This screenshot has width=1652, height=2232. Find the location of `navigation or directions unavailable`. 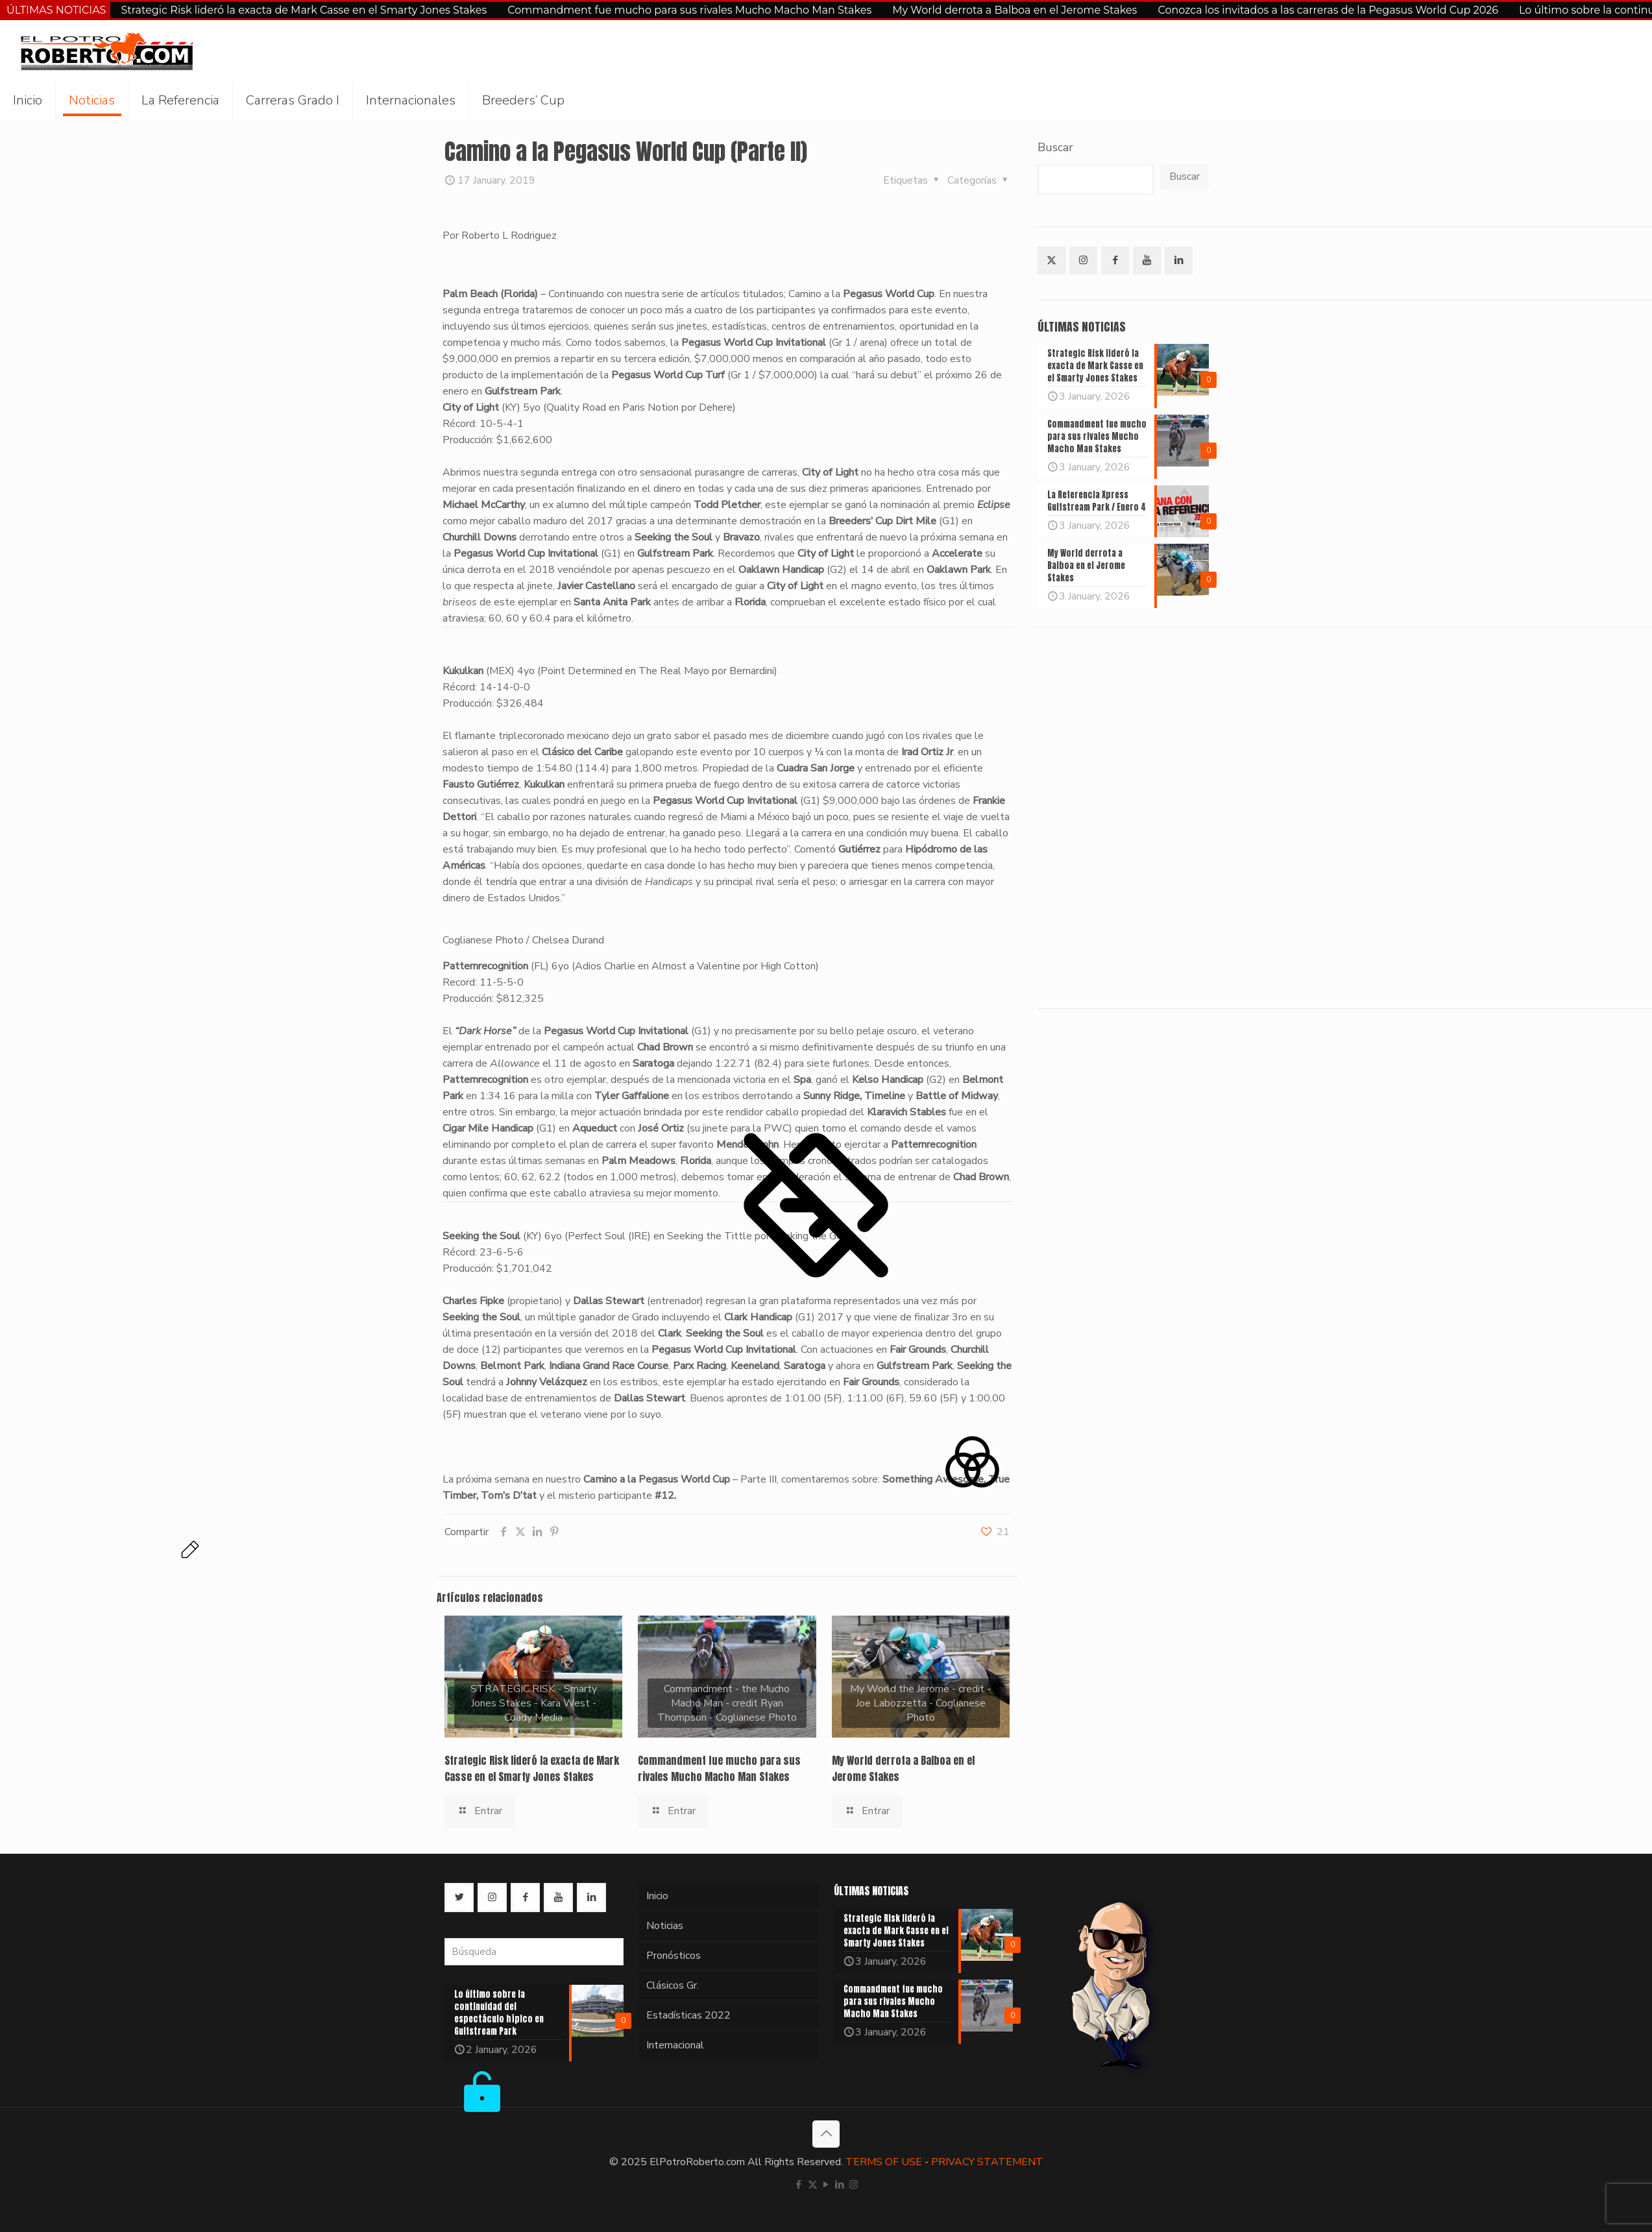

navigation or directions unavailable is located at coordinates (816, 1205).